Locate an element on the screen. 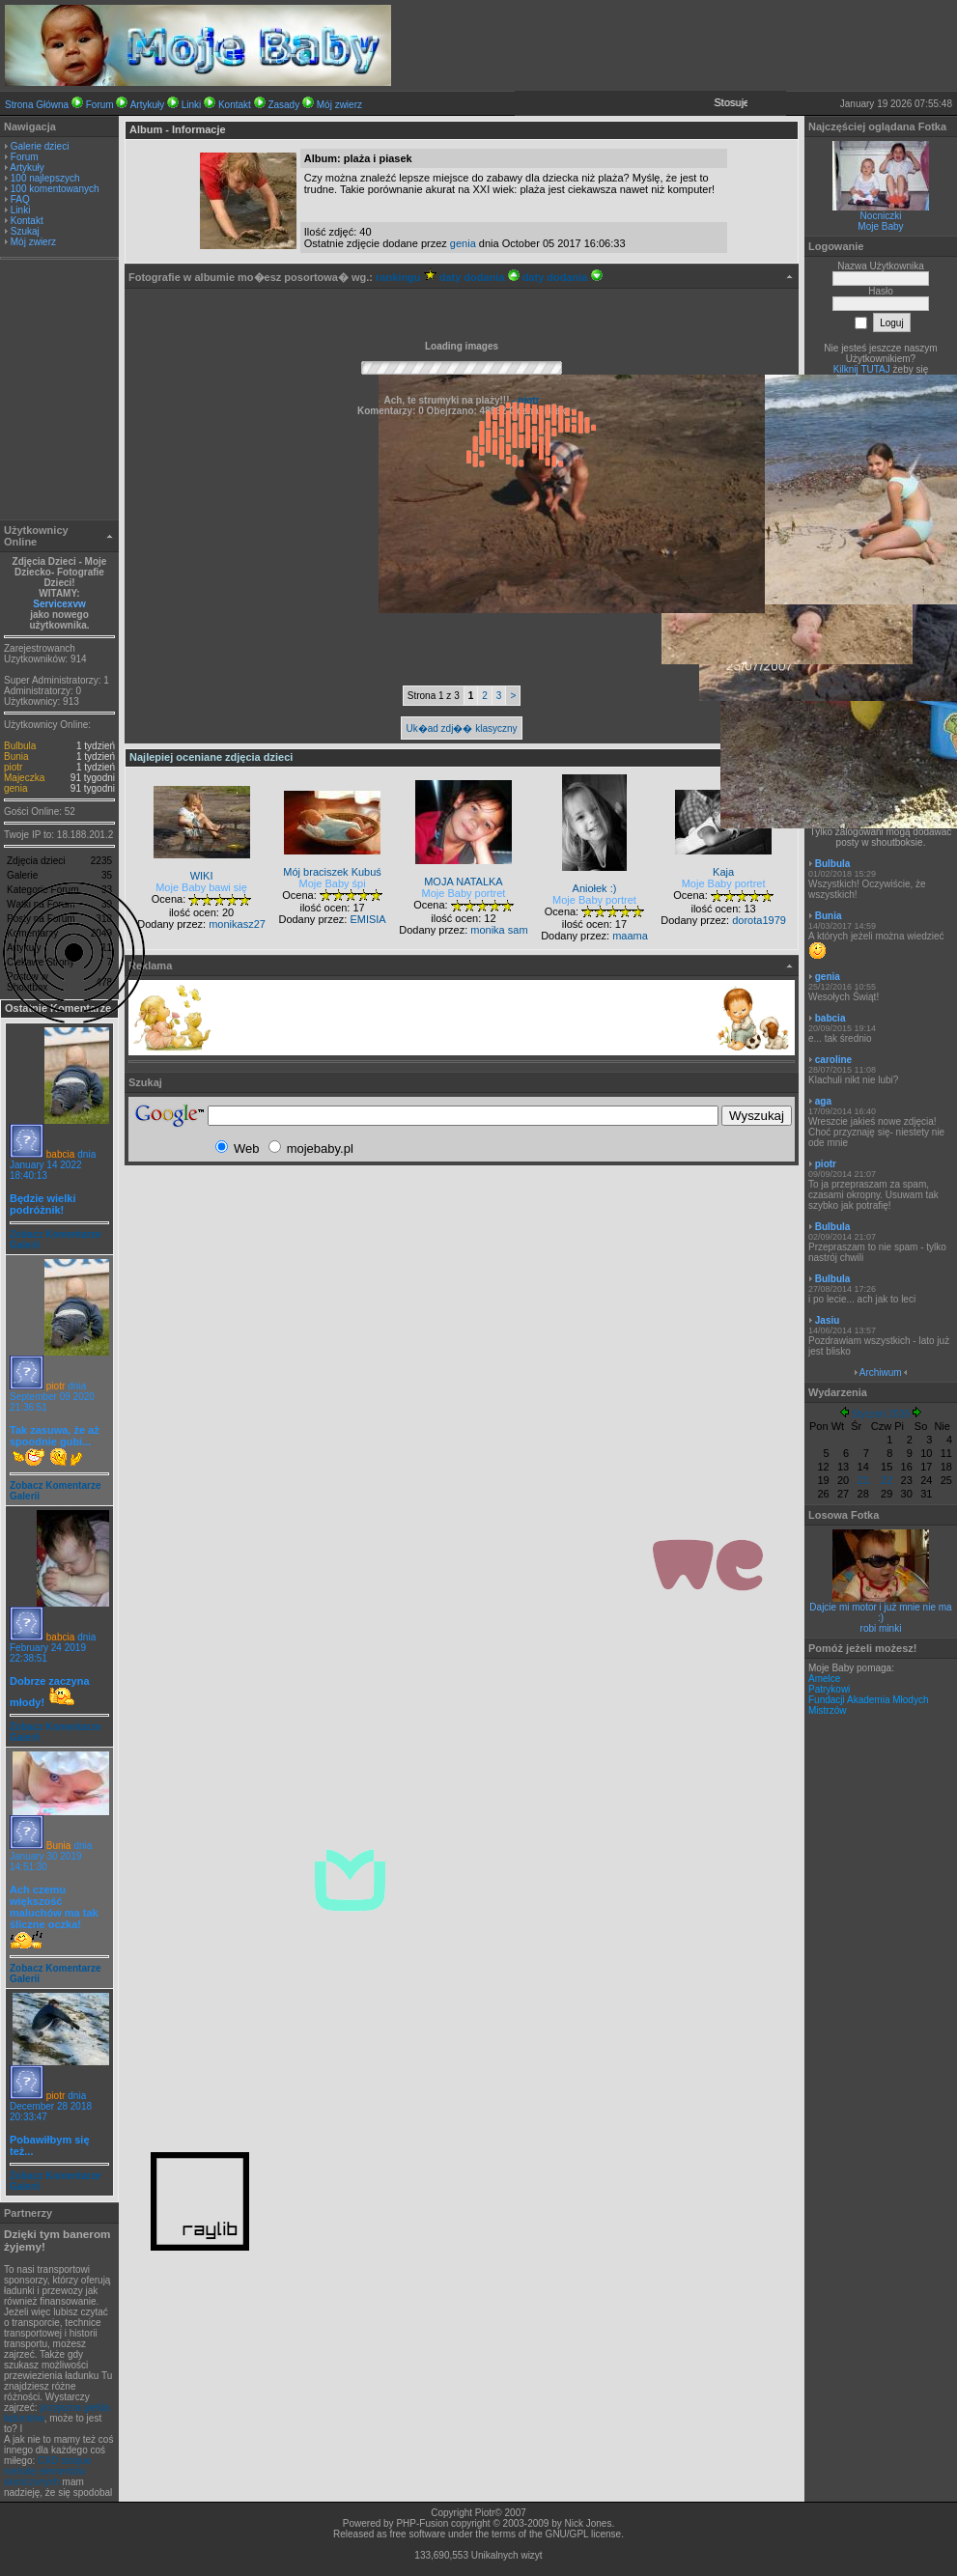 The image size is (957, 2576). polars data library branding is located at coordinates (531, 434).